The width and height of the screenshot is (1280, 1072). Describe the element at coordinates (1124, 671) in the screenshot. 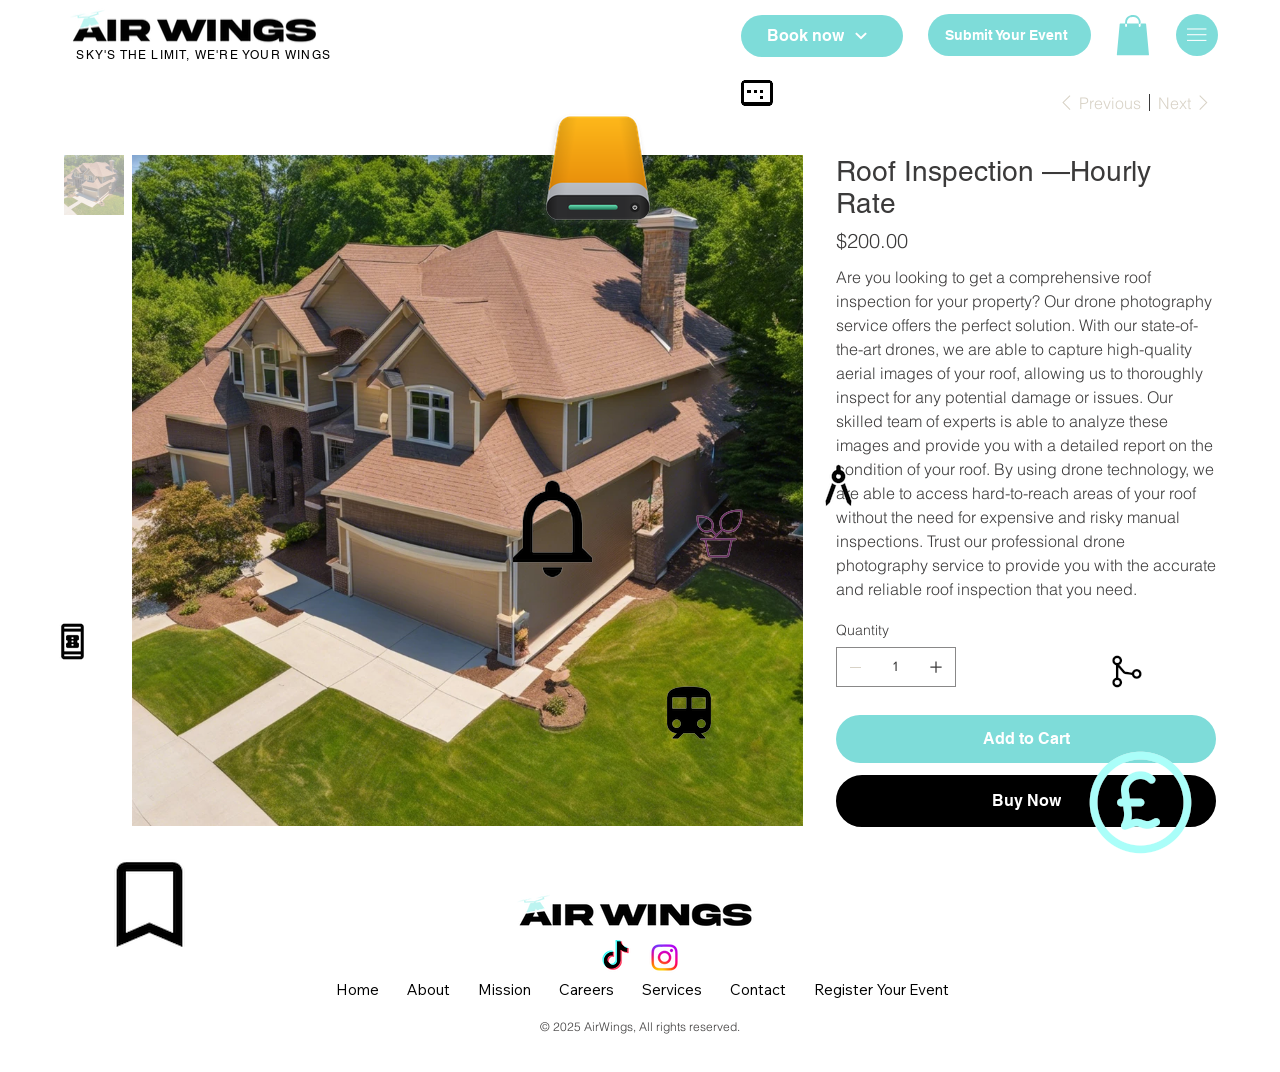

I see `merge branches in version control` at that location.